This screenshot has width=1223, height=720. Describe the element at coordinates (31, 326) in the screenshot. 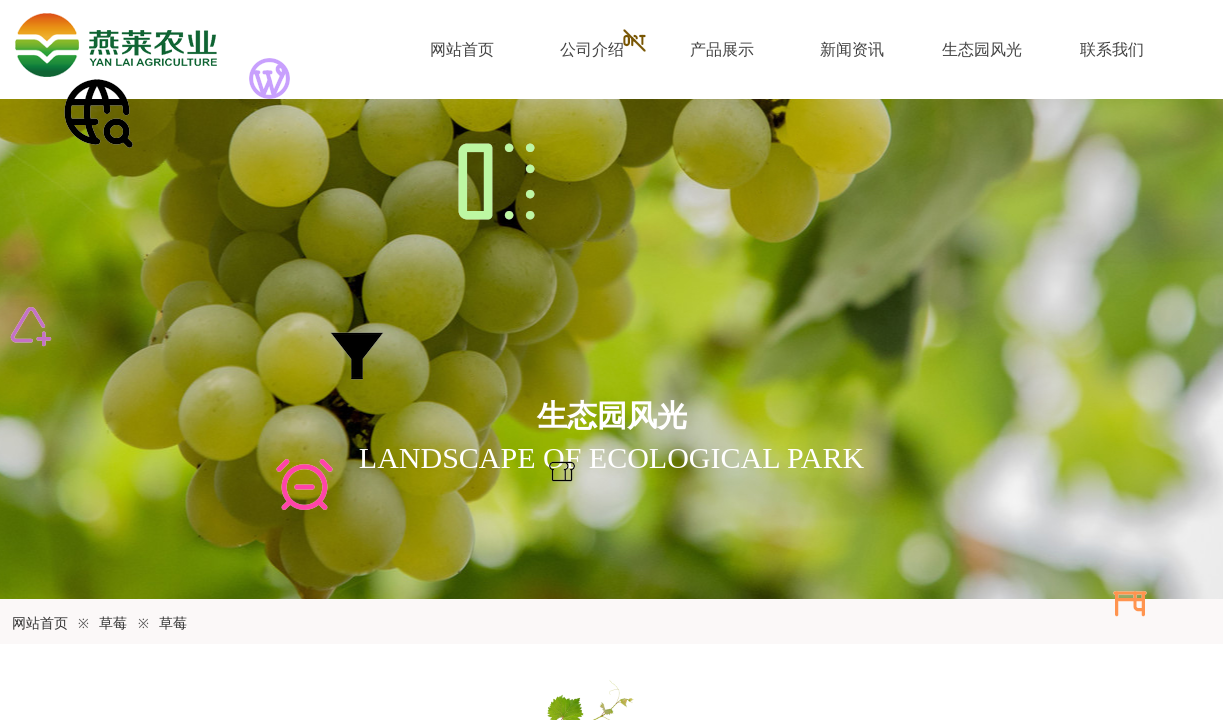

I see `add a new warning or alert` at that location.